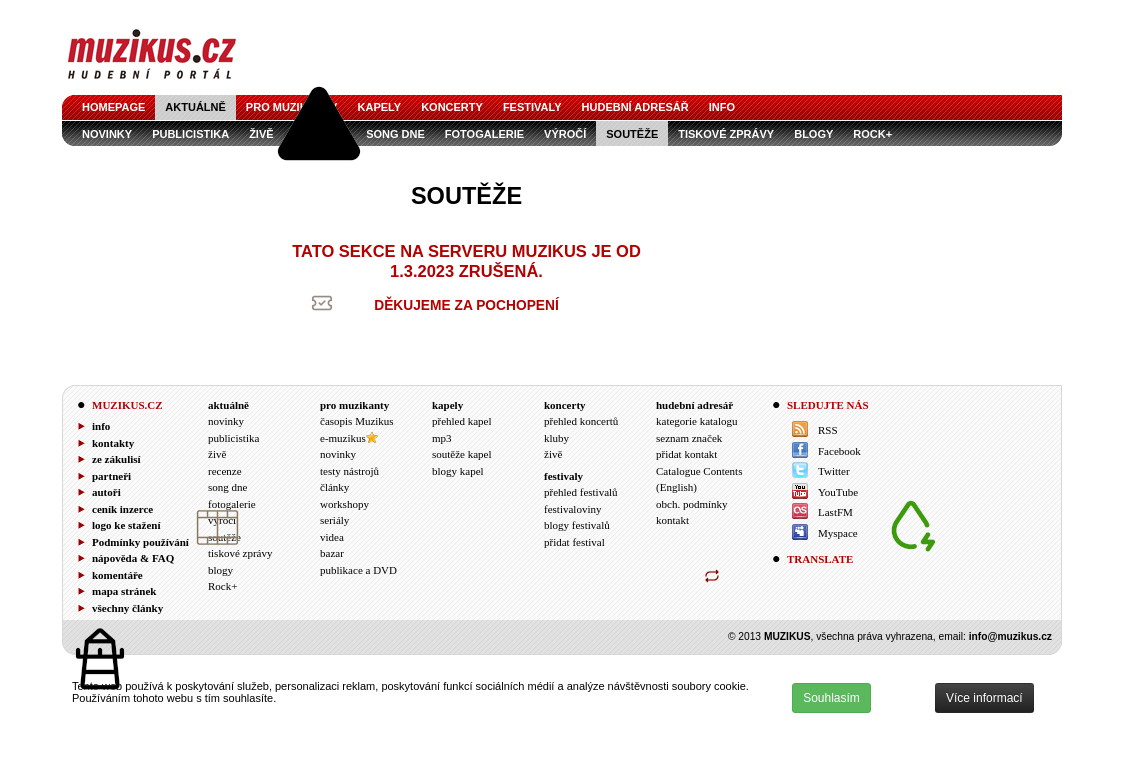 The image size is (1124, 772). What do you see at coordinates (319, 125) in the screenshot?
I see `indicates a warning or alert status` at bounding box center [319, 125].